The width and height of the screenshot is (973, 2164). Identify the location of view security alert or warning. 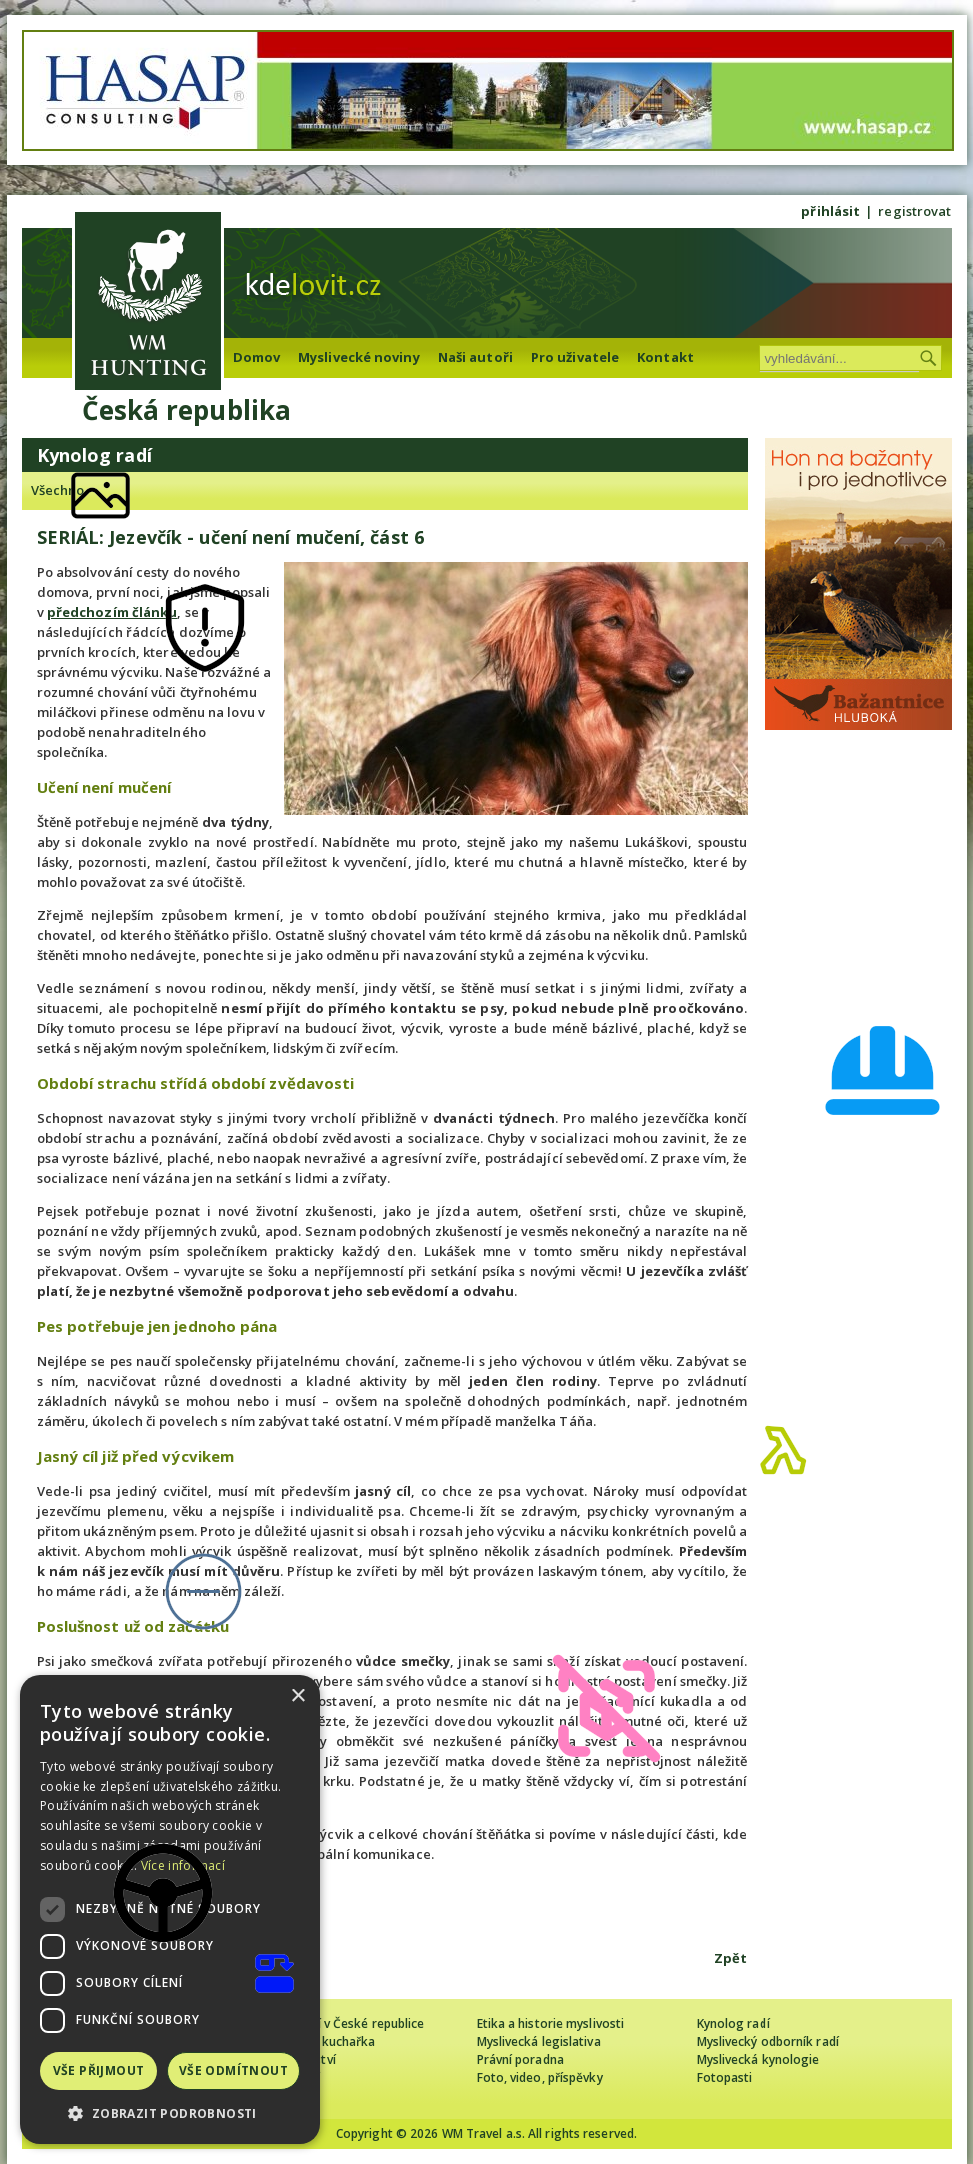
(205, 629).